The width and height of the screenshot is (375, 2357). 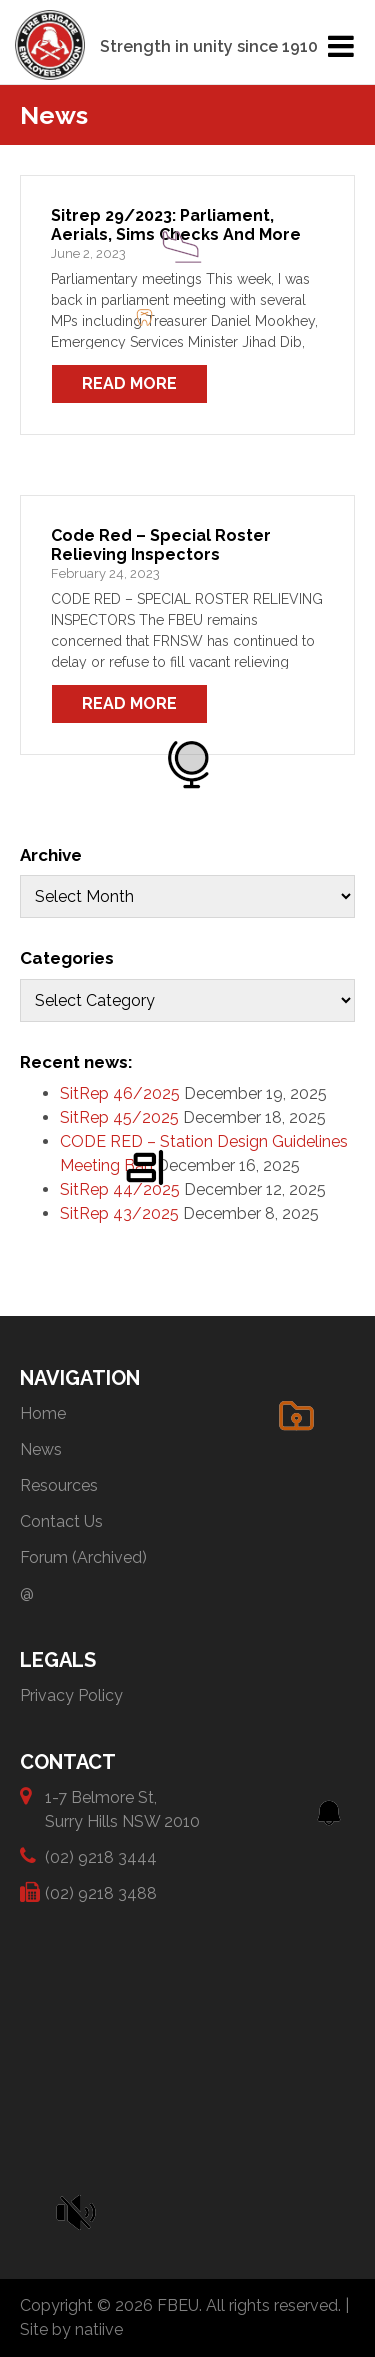 What do you see at coordinates (296, 1416) in the screenshot?
I see `access root directory` at bounding box center [296, 1416].